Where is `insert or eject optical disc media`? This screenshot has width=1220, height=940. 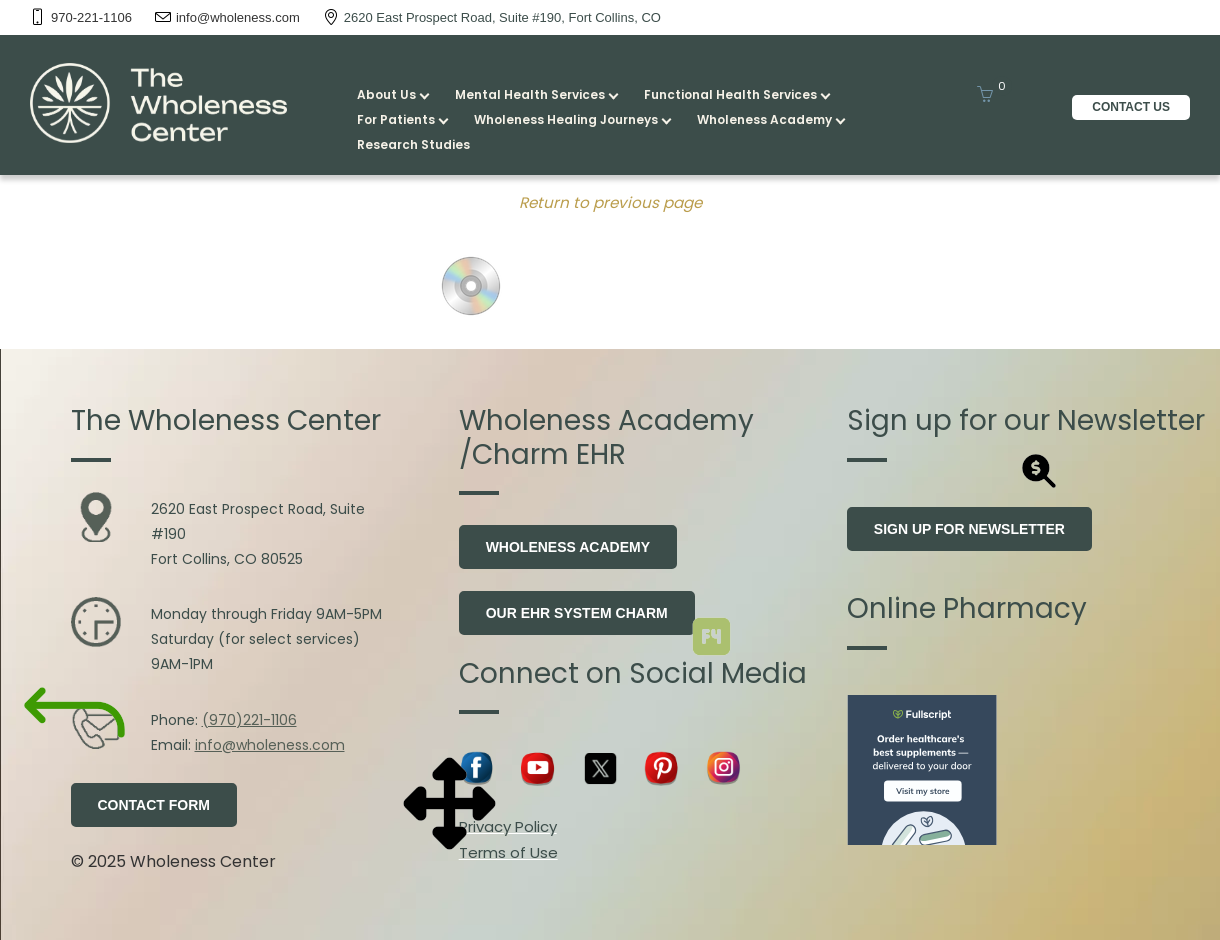
insert or eject optical disc media is located at coordinates (471, 286).